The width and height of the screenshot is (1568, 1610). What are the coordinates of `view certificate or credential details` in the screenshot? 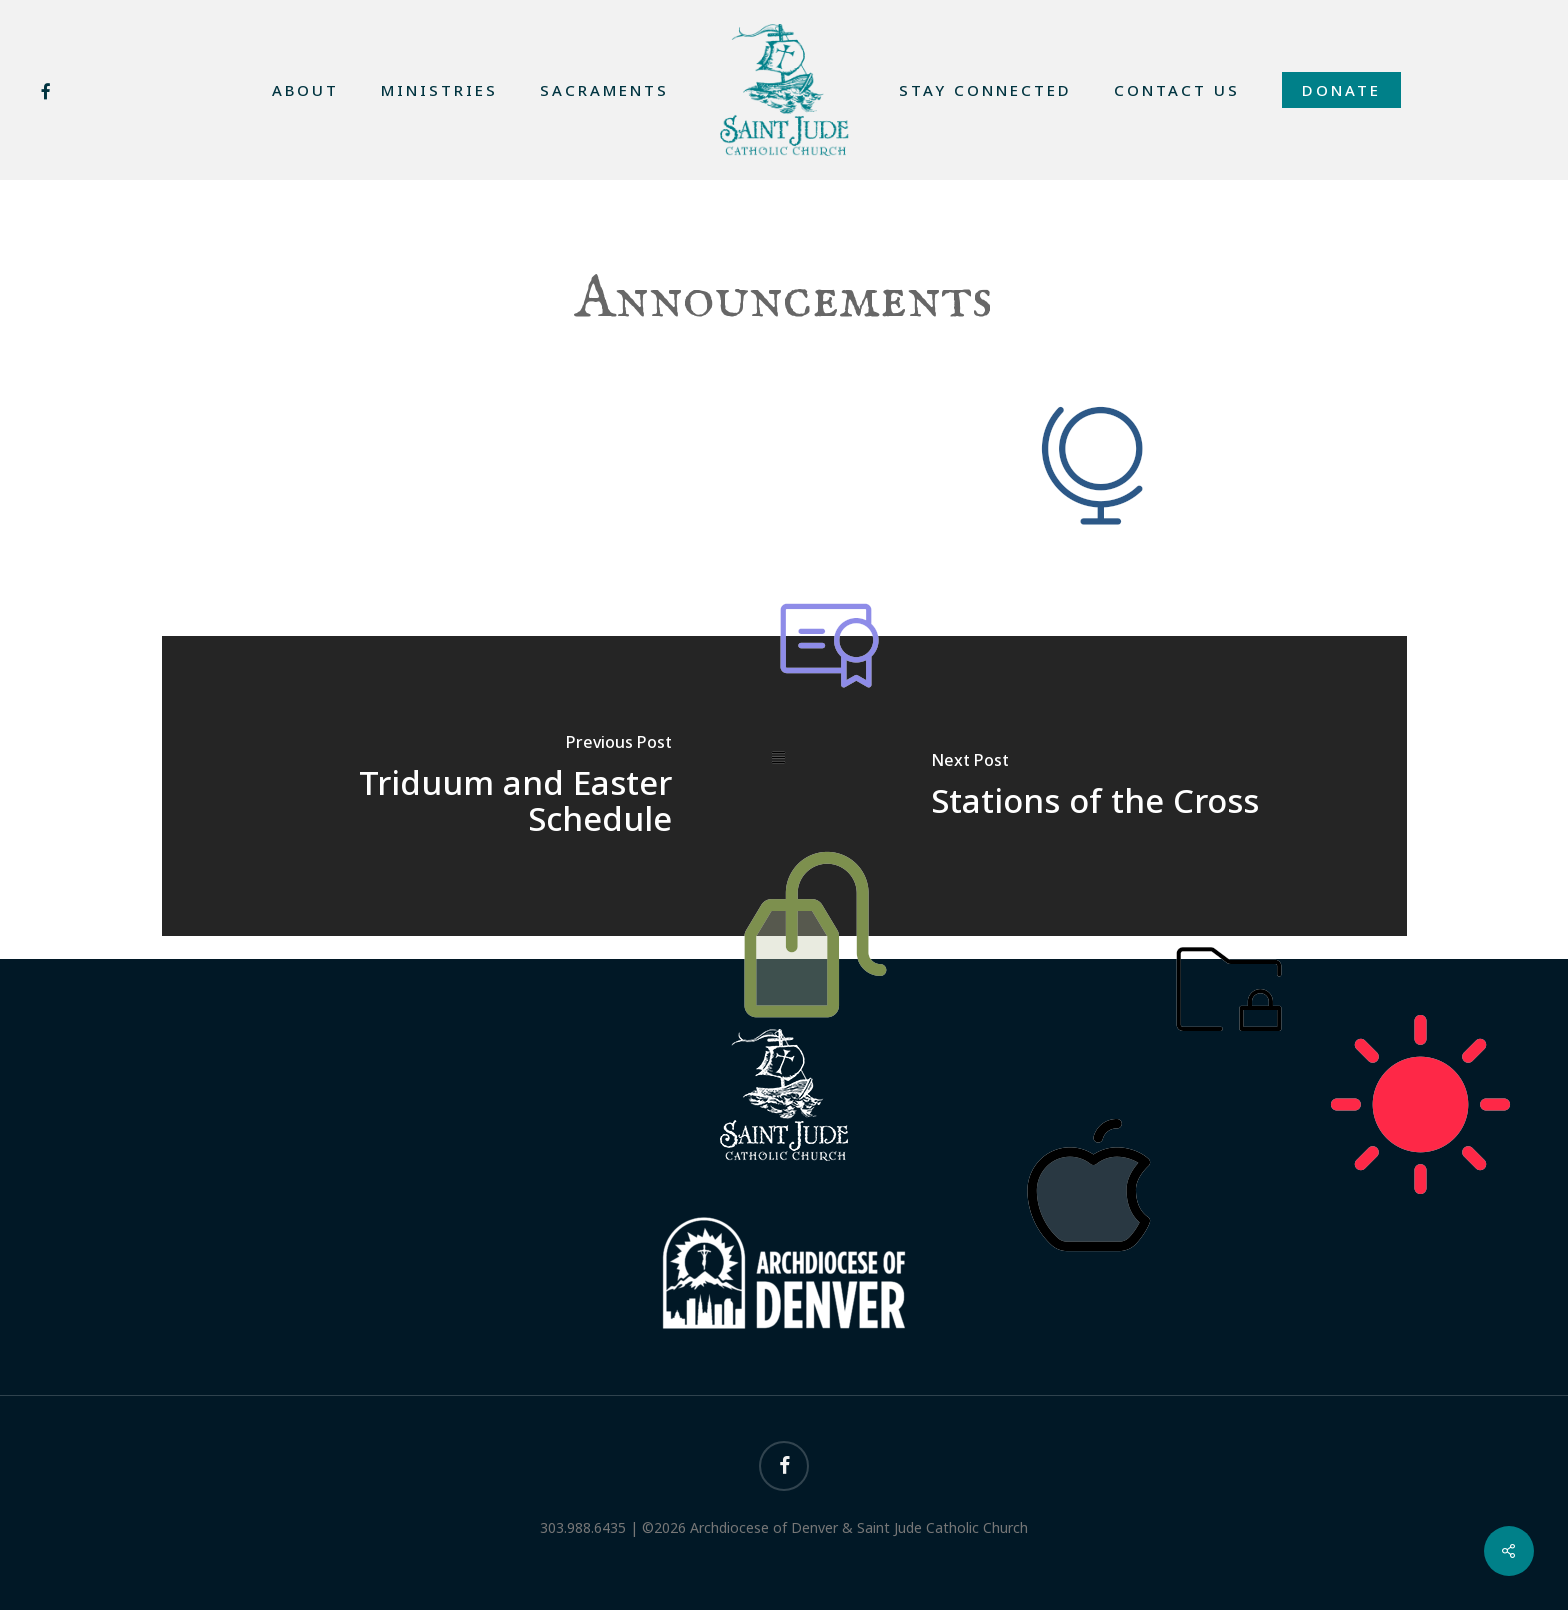 It's located at (826, 642).